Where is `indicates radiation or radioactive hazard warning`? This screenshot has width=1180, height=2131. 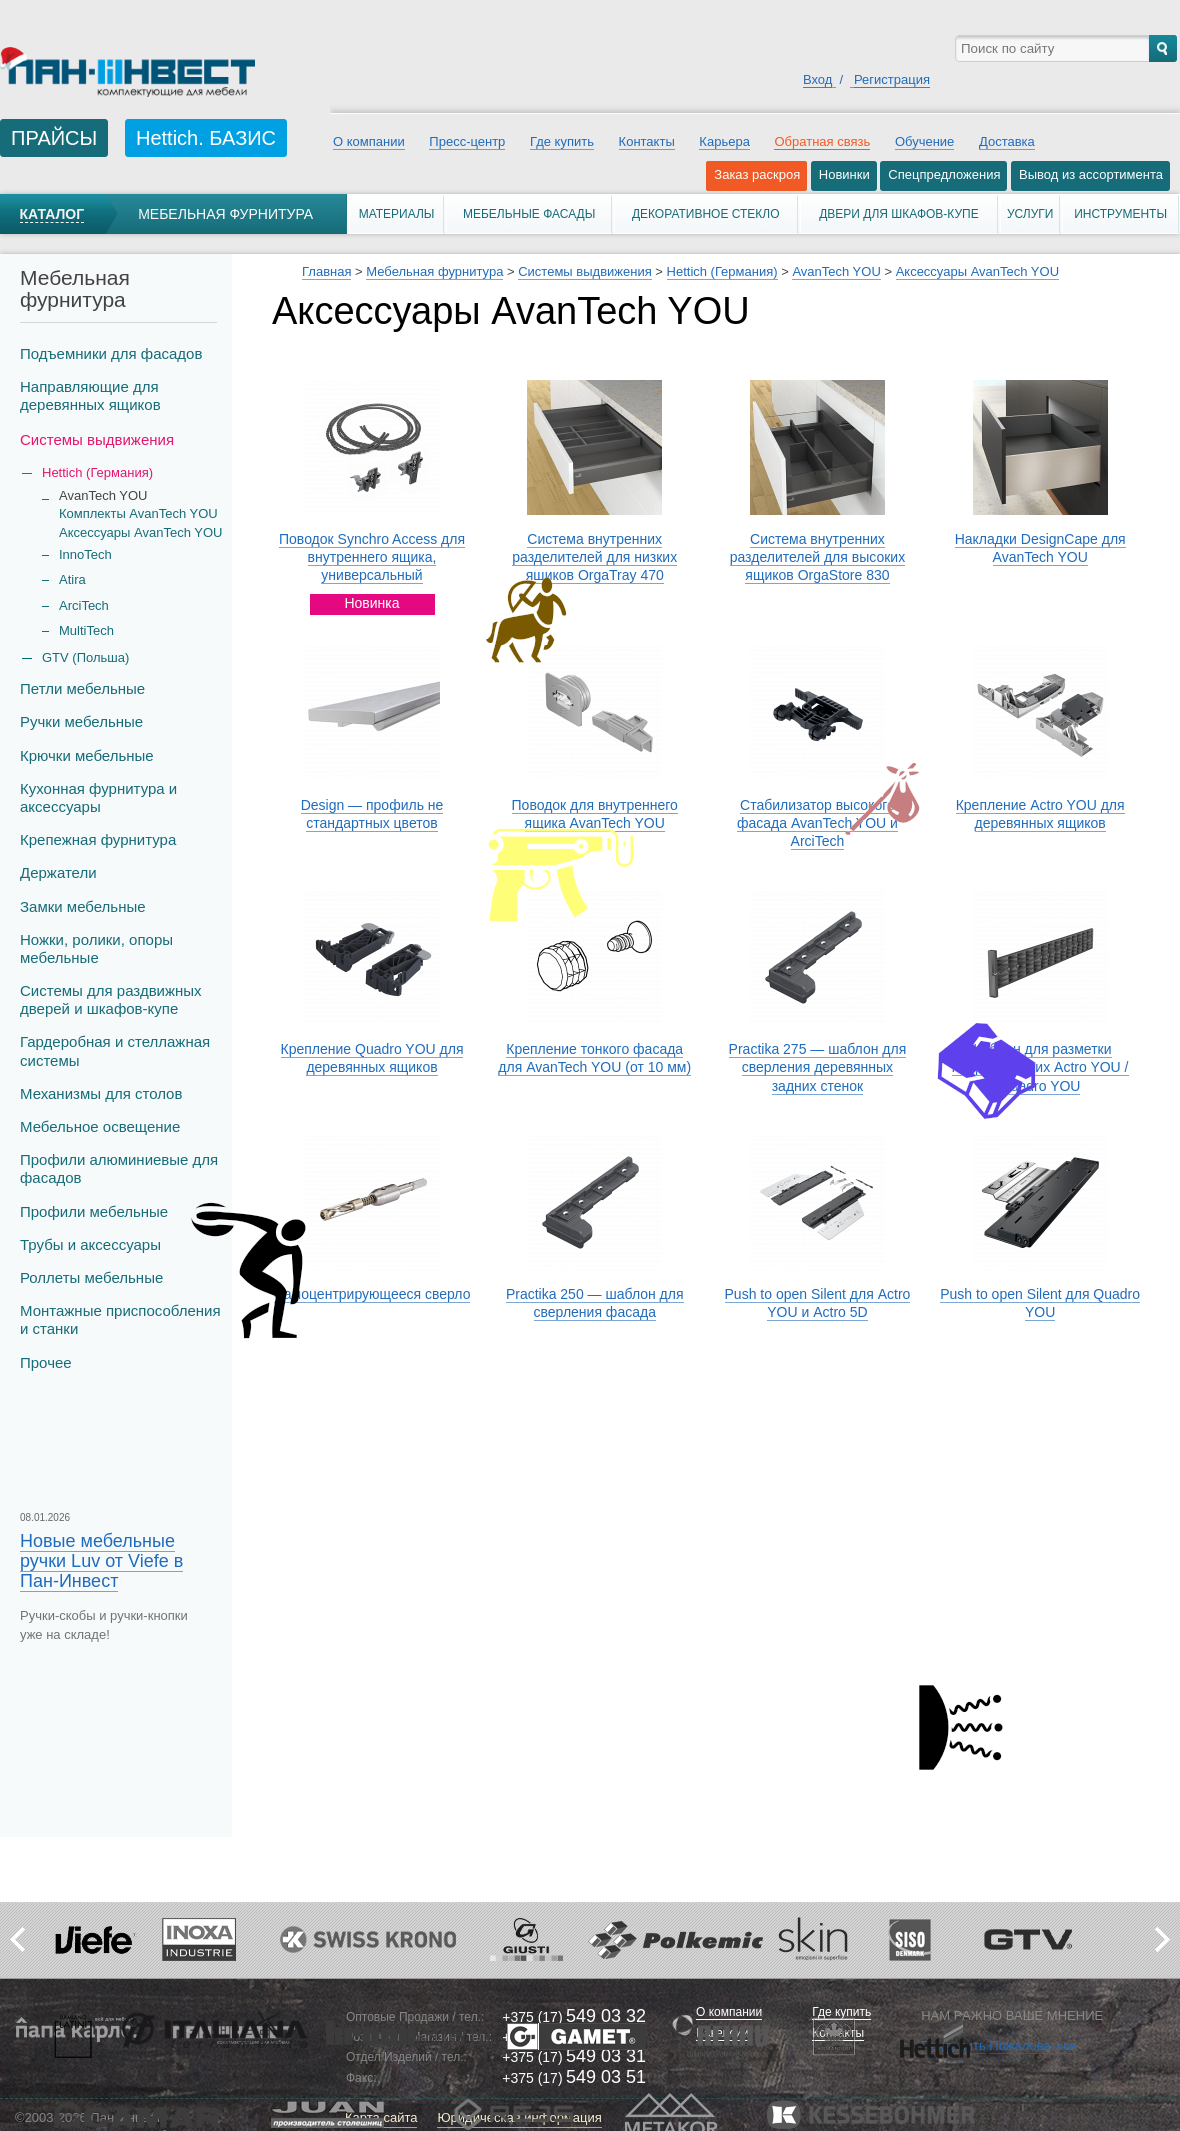
indicates radiation or radioactive hazard warning is located at coordinates (961, 1727).